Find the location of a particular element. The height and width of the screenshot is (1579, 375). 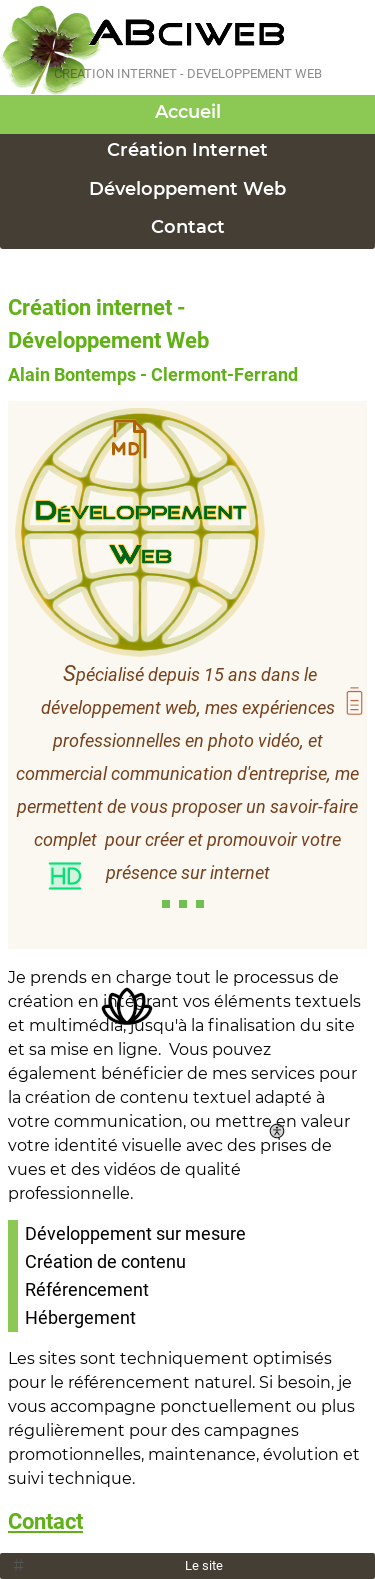

indicates high-definition video quality is located at coordinates (65, 876).